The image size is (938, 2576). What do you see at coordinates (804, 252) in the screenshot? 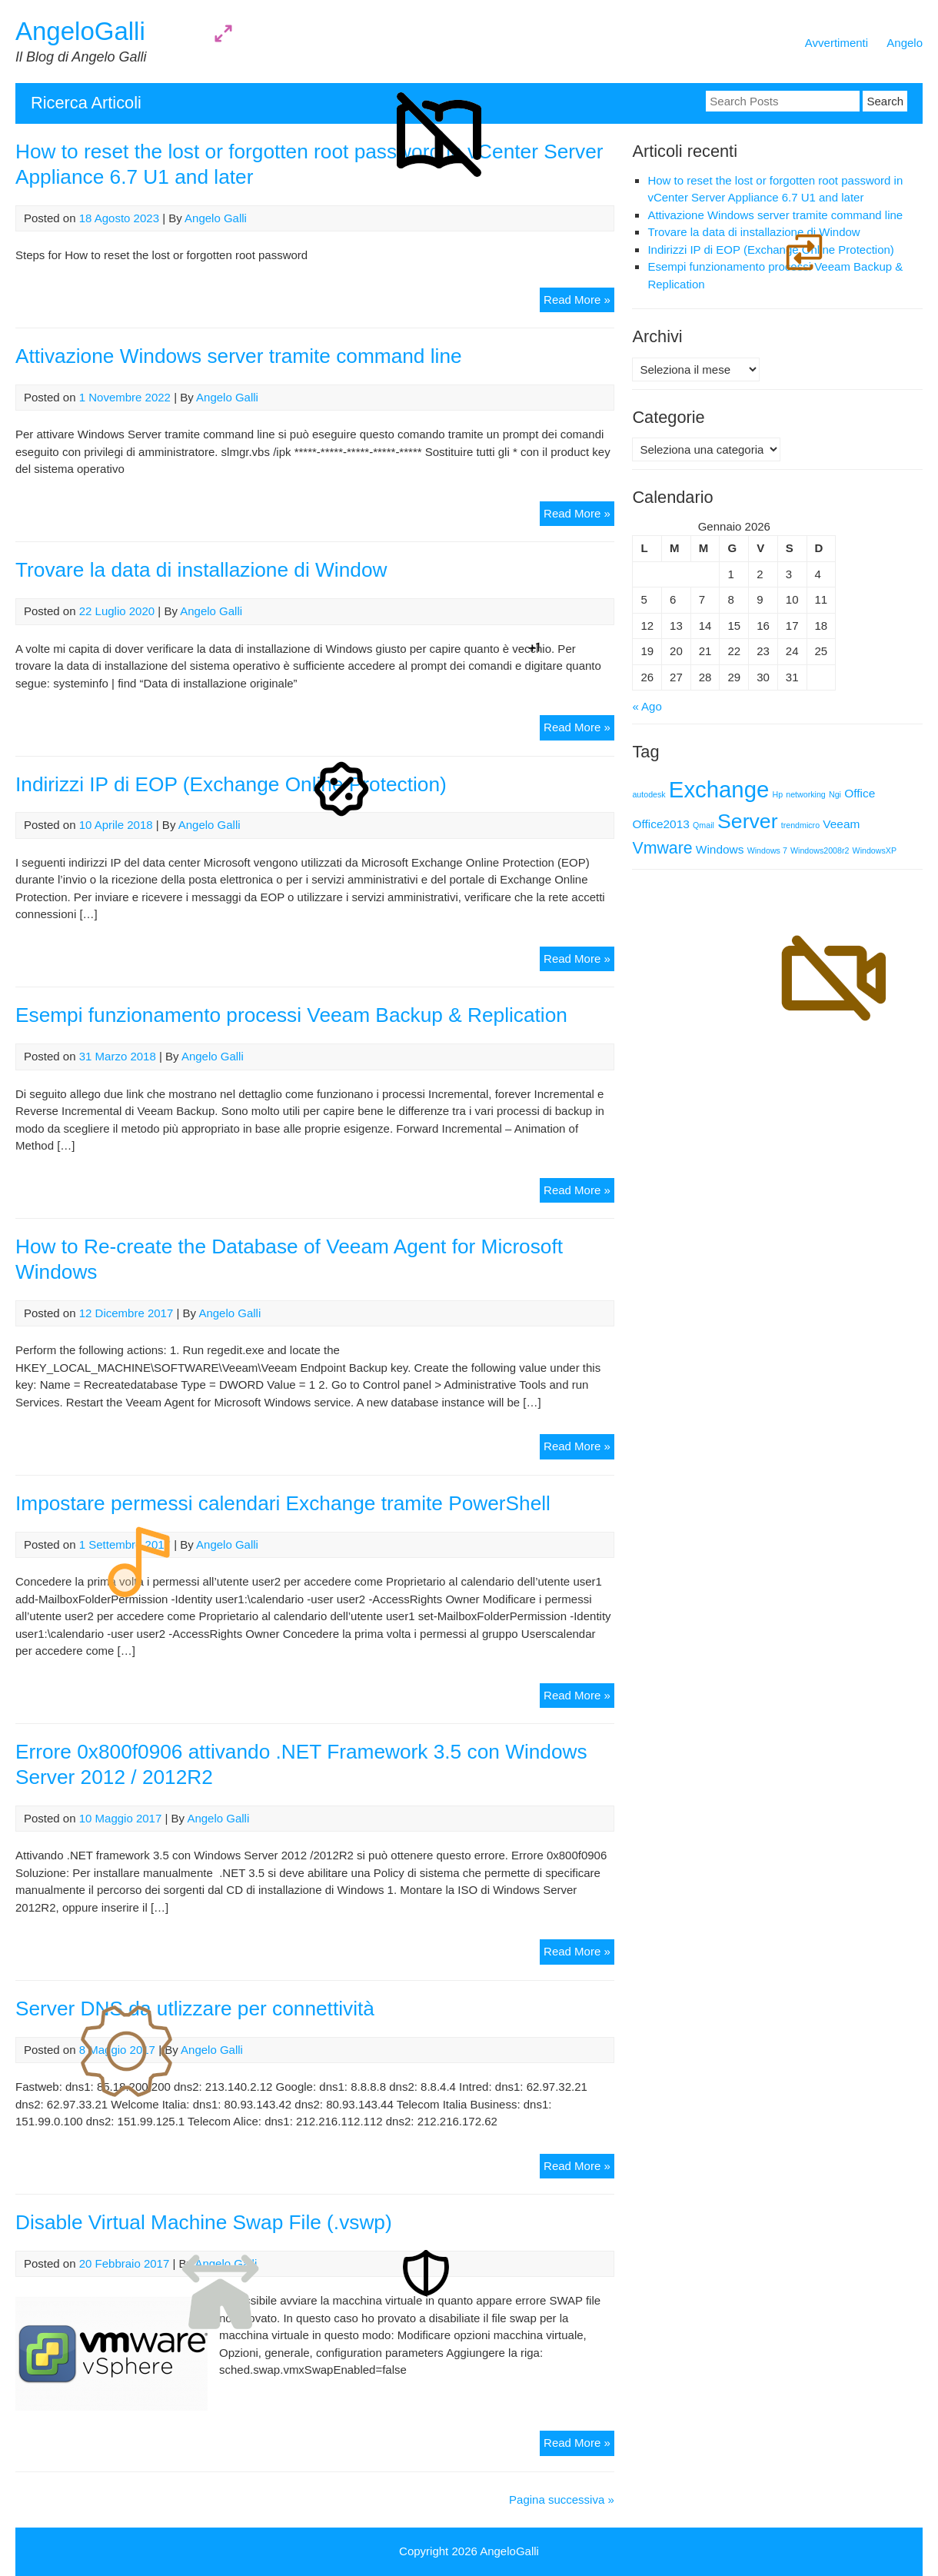
I see `swap or exchange items` at bounding box center [804, 252].